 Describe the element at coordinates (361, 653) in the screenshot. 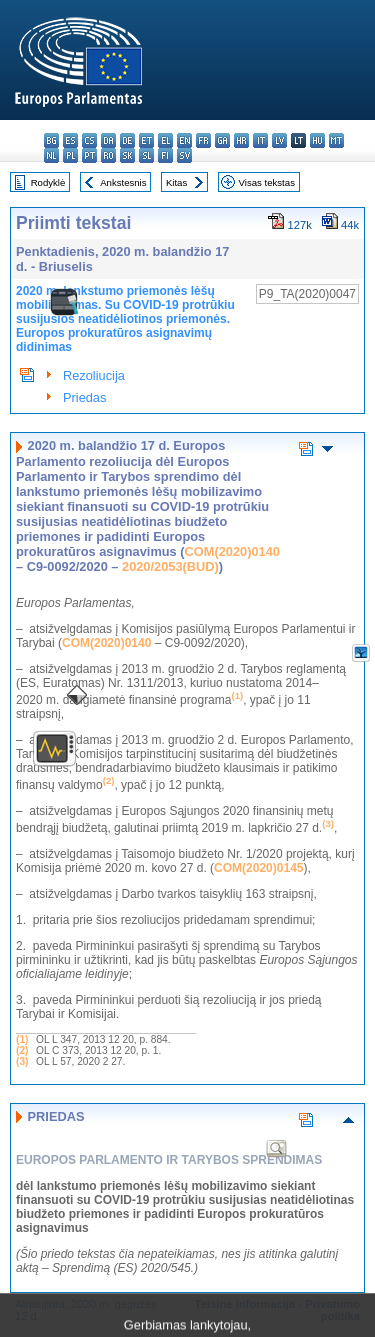

I see `open shotwell photo manager` at that location.